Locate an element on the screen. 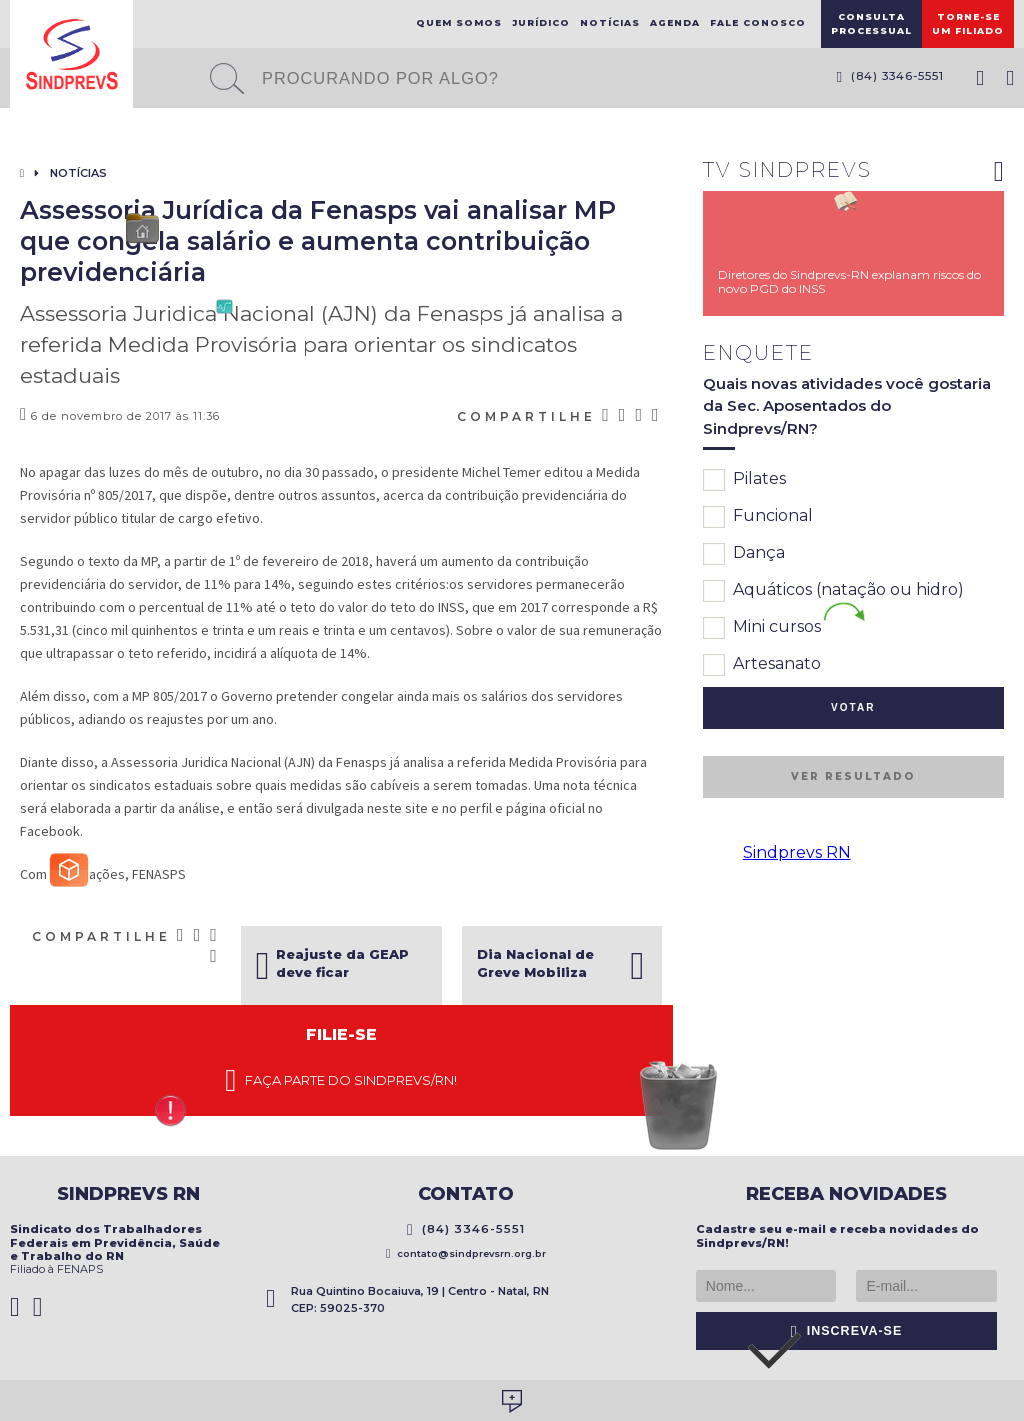 The width and height of the screenshot is (1024, 1421). access hanja character conversion tool is located at coordinates (846, 201).